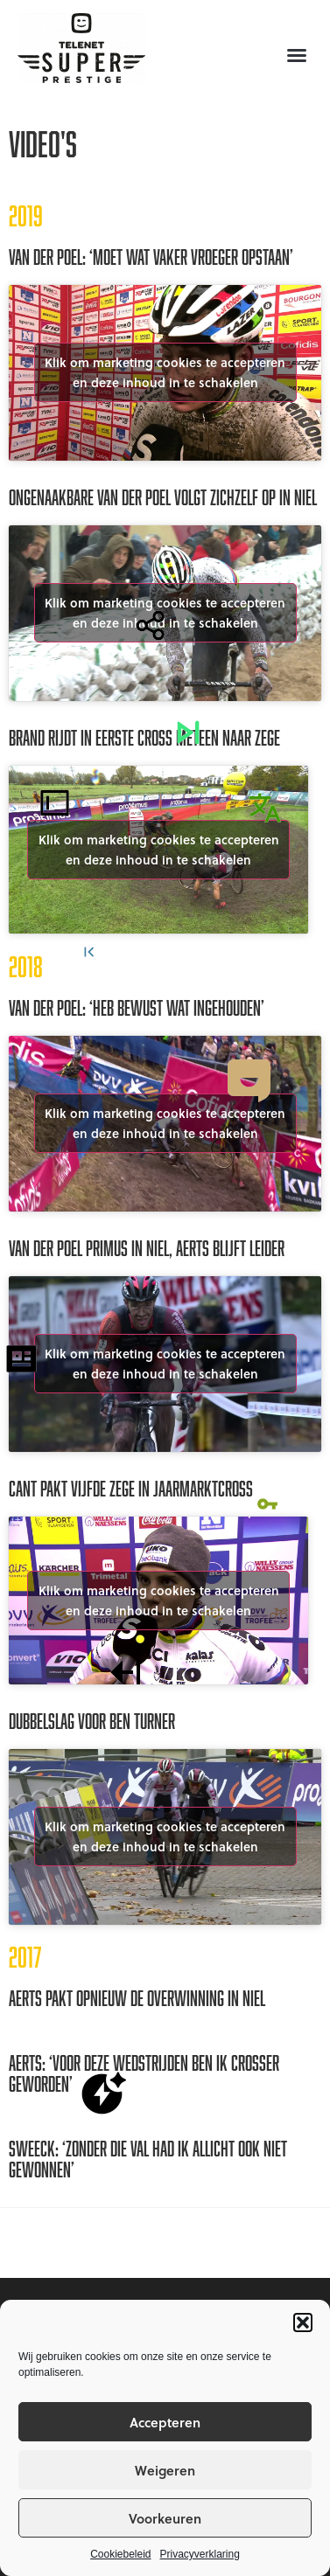  What do you see at coordinates (267, 1503) in the screenshot?
I see `access security or authentication settings` at bounding box center [267, 1503].